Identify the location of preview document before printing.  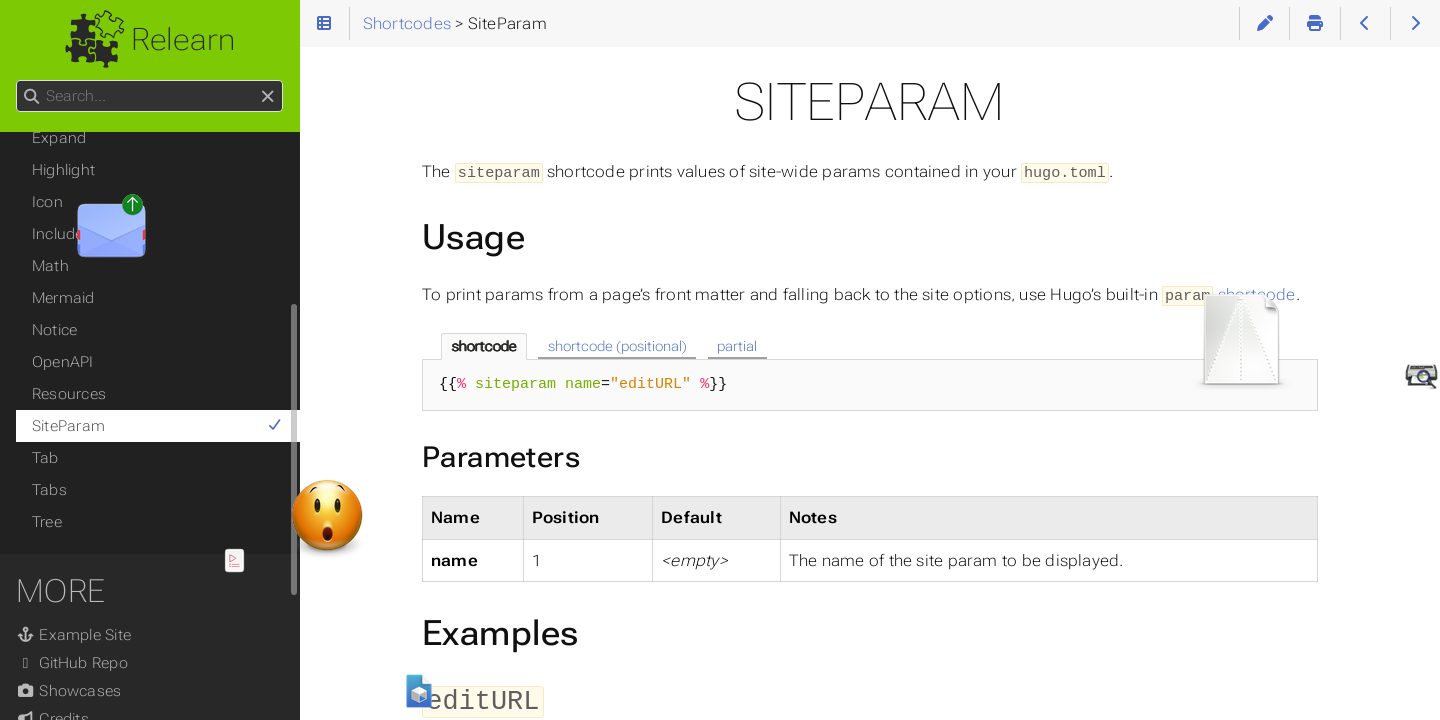
(1421, 374).